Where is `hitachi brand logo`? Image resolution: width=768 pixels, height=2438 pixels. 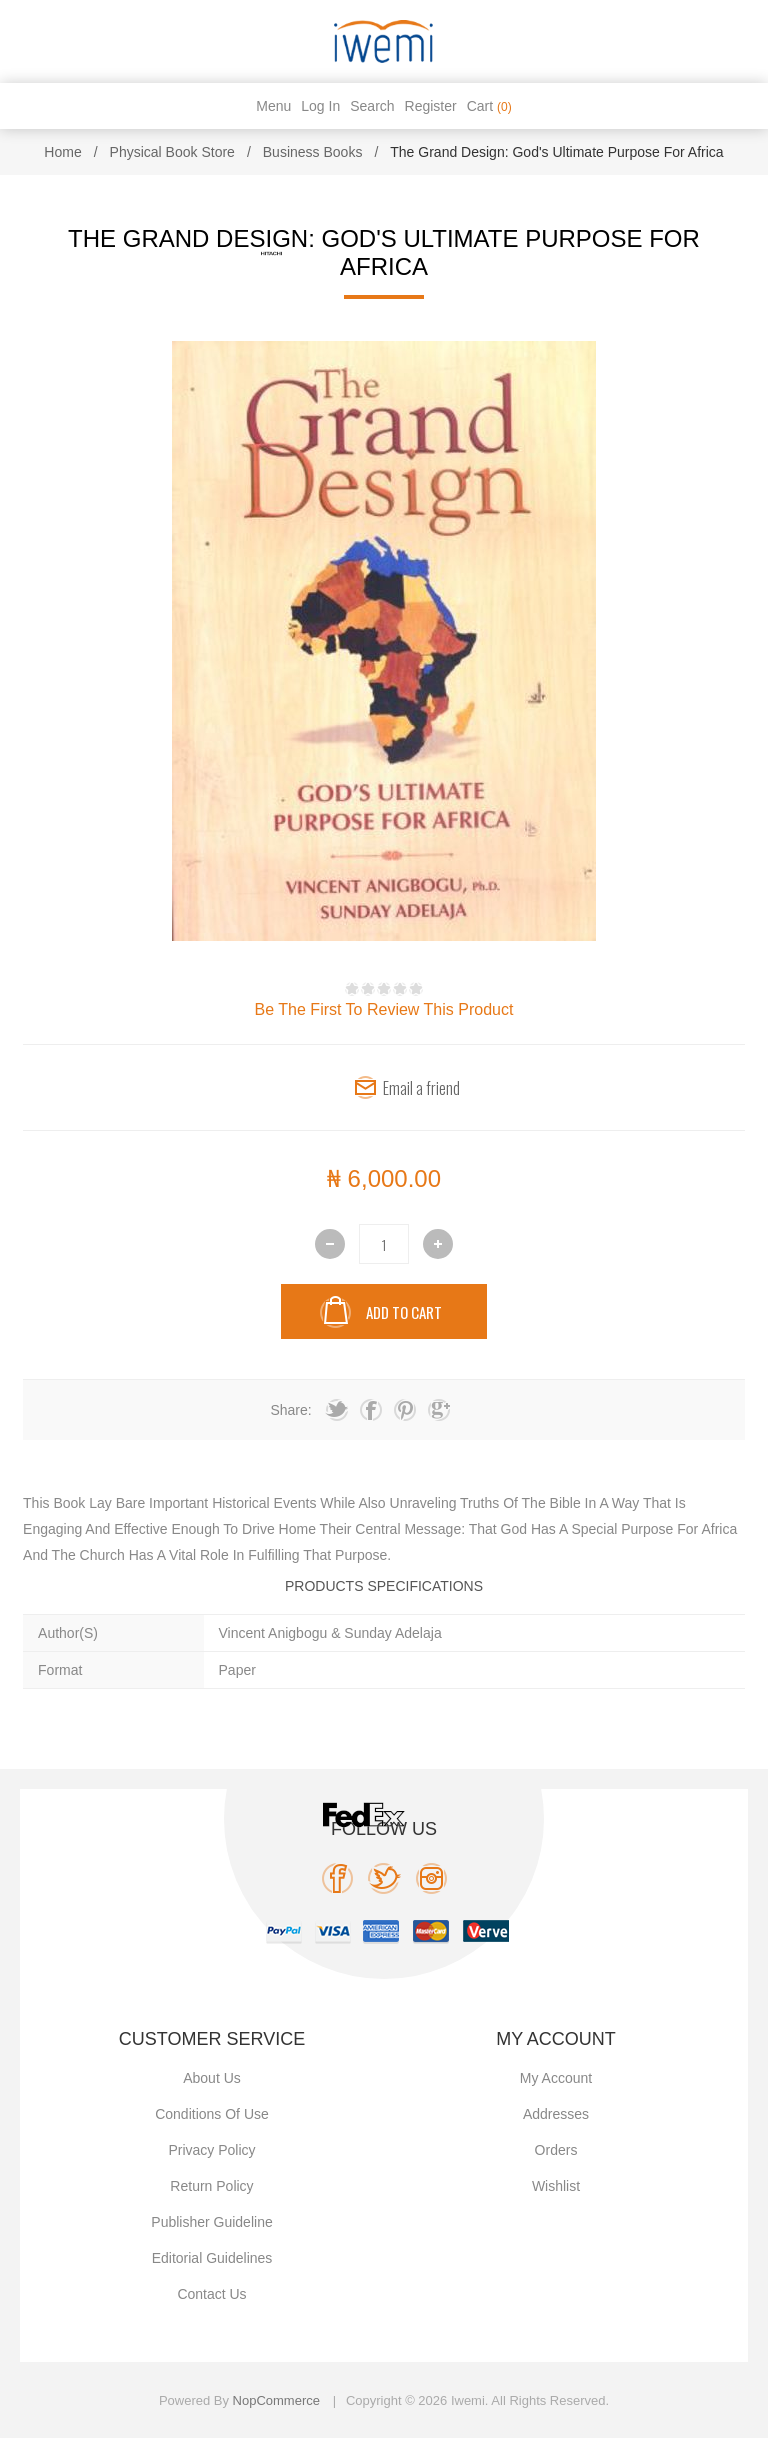 hitachi brand logo is located at coordinates (271, 253).